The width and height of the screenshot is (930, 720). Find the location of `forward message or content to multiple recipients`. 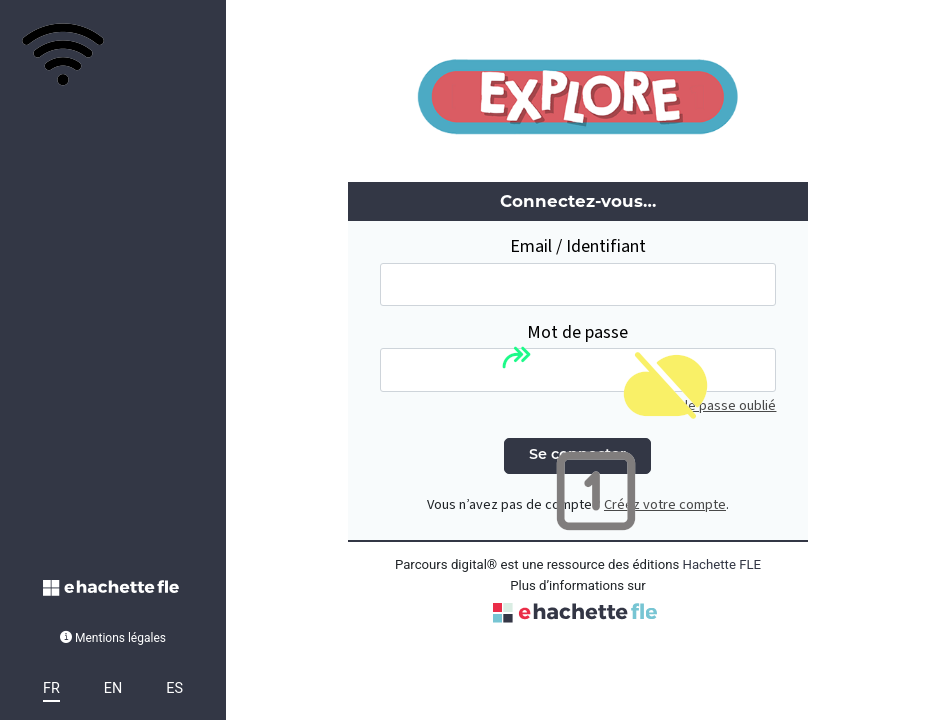

forward message or content to multiple recipients is located at coordinates (516, 357).